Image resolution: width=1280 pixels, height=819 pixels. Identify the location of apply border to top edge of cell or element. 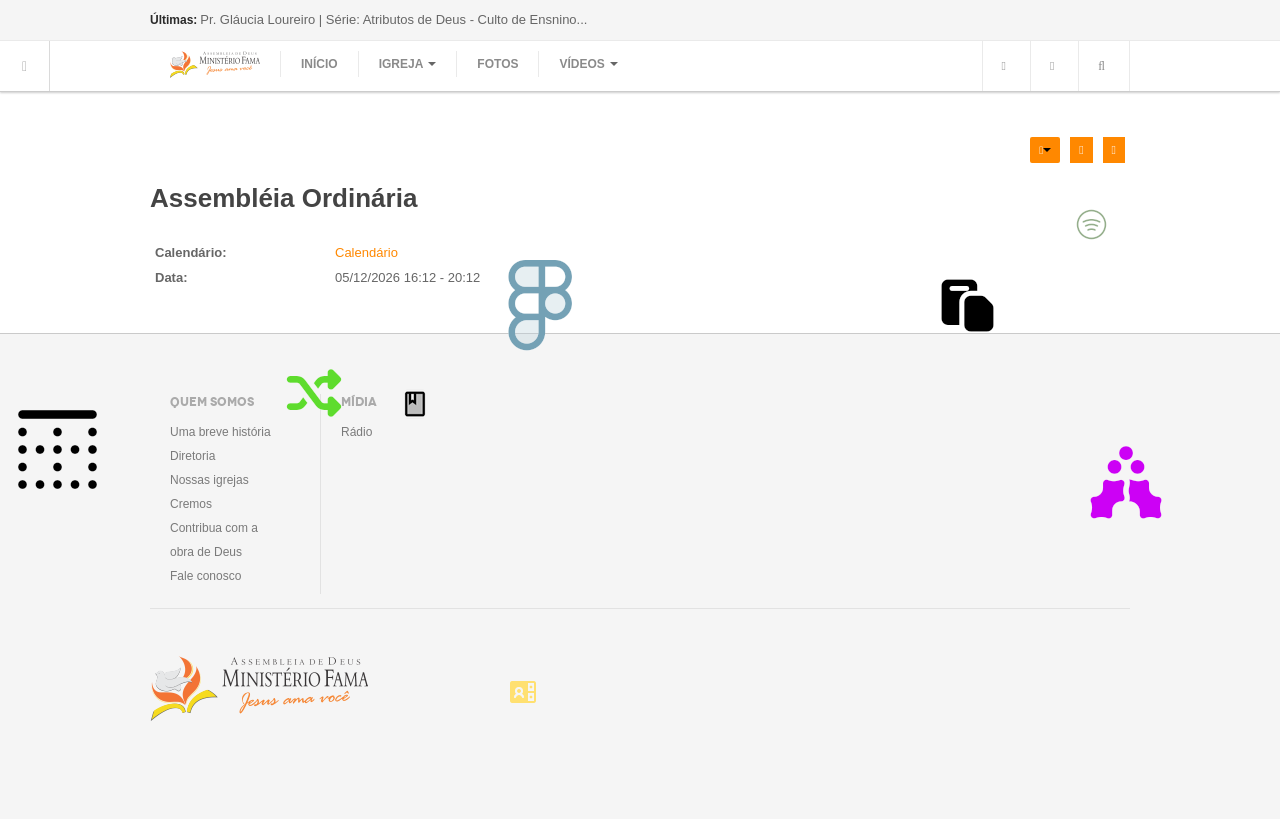
(57, 449).